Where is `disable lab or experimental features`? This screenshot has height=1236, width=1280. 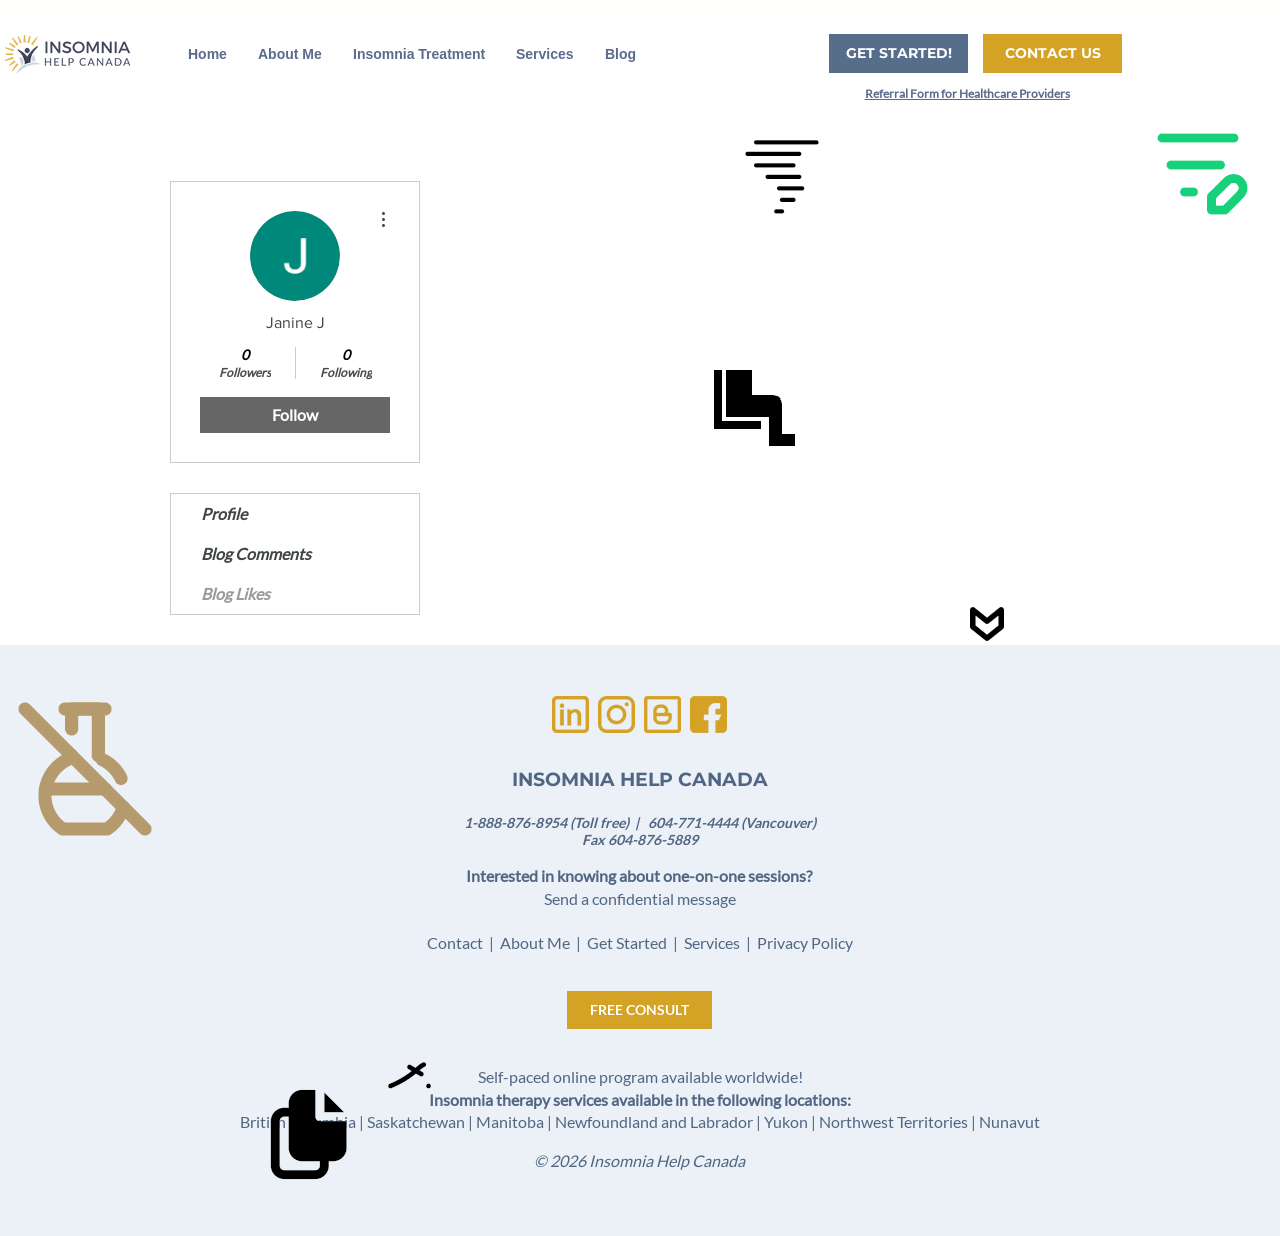 disable lab or experimental features is located at coordinates (85, 769).